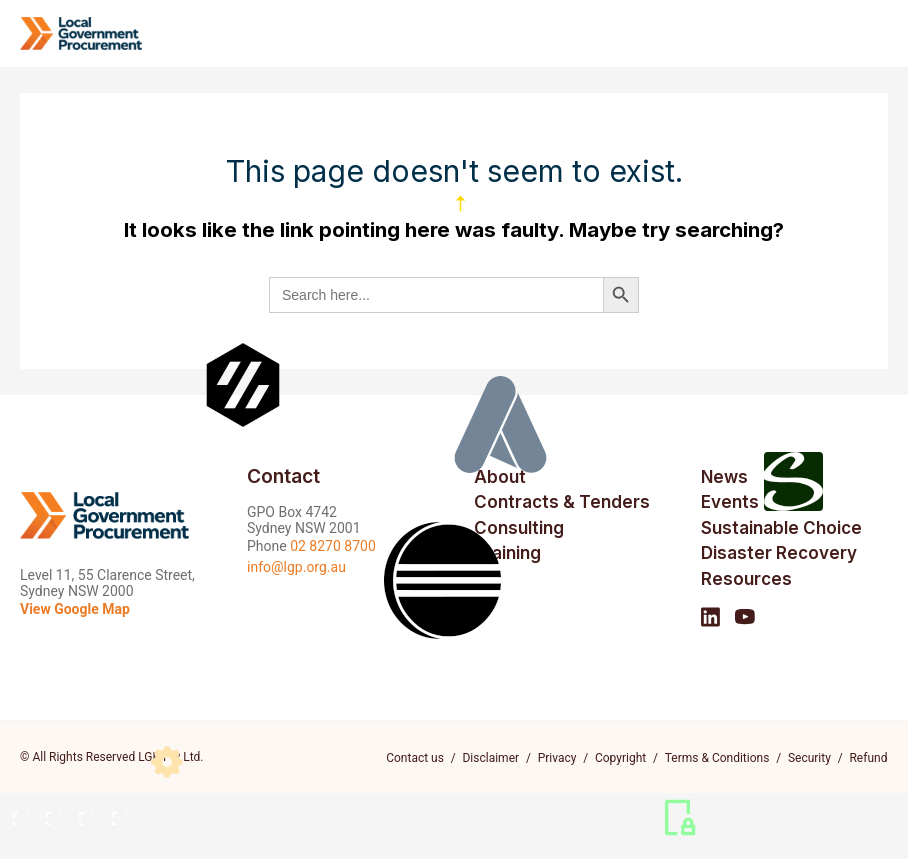 The width and height of the screenshot is (908, 859). What do you see at coordinates (442, 580) in the screenshot?
I see `open Eclipse IDE application` at bounding box center [442, 580].